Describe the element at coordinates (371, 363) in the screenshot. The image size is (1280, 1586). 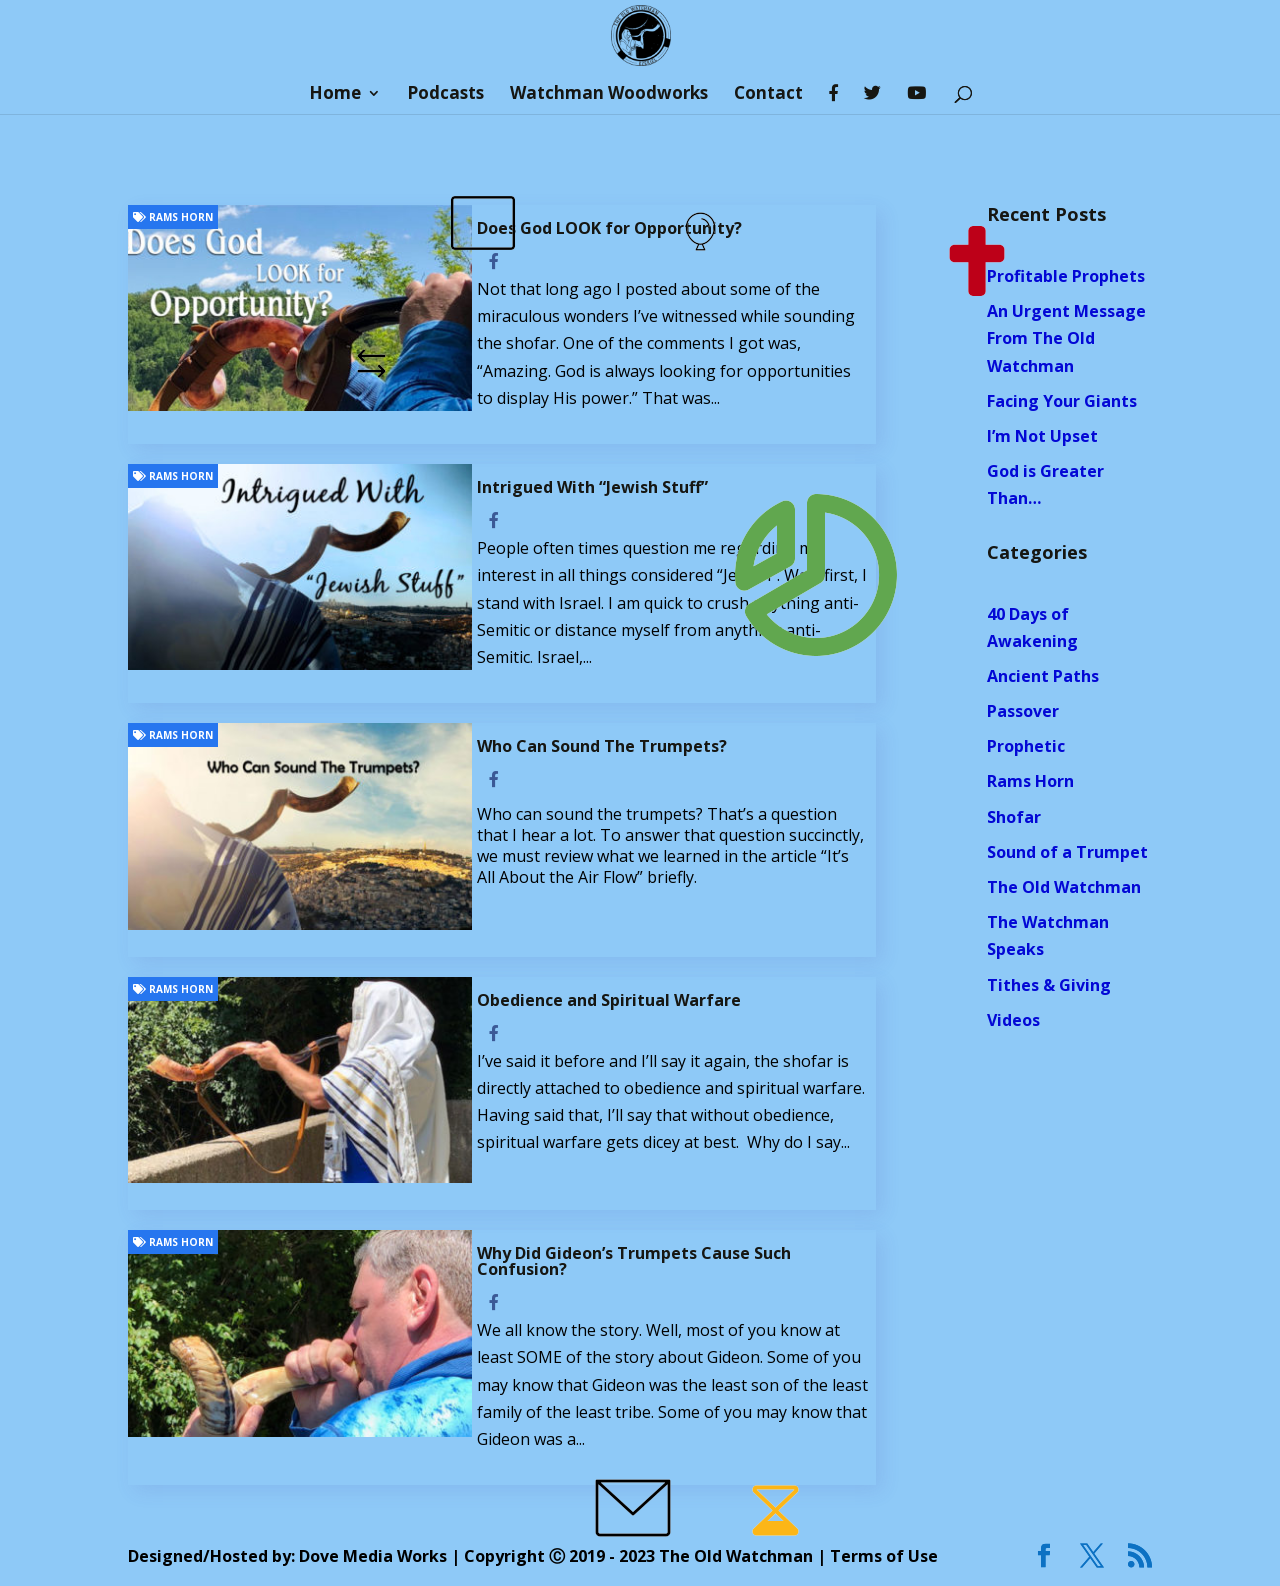
I see `swap or exchange items` at that location.